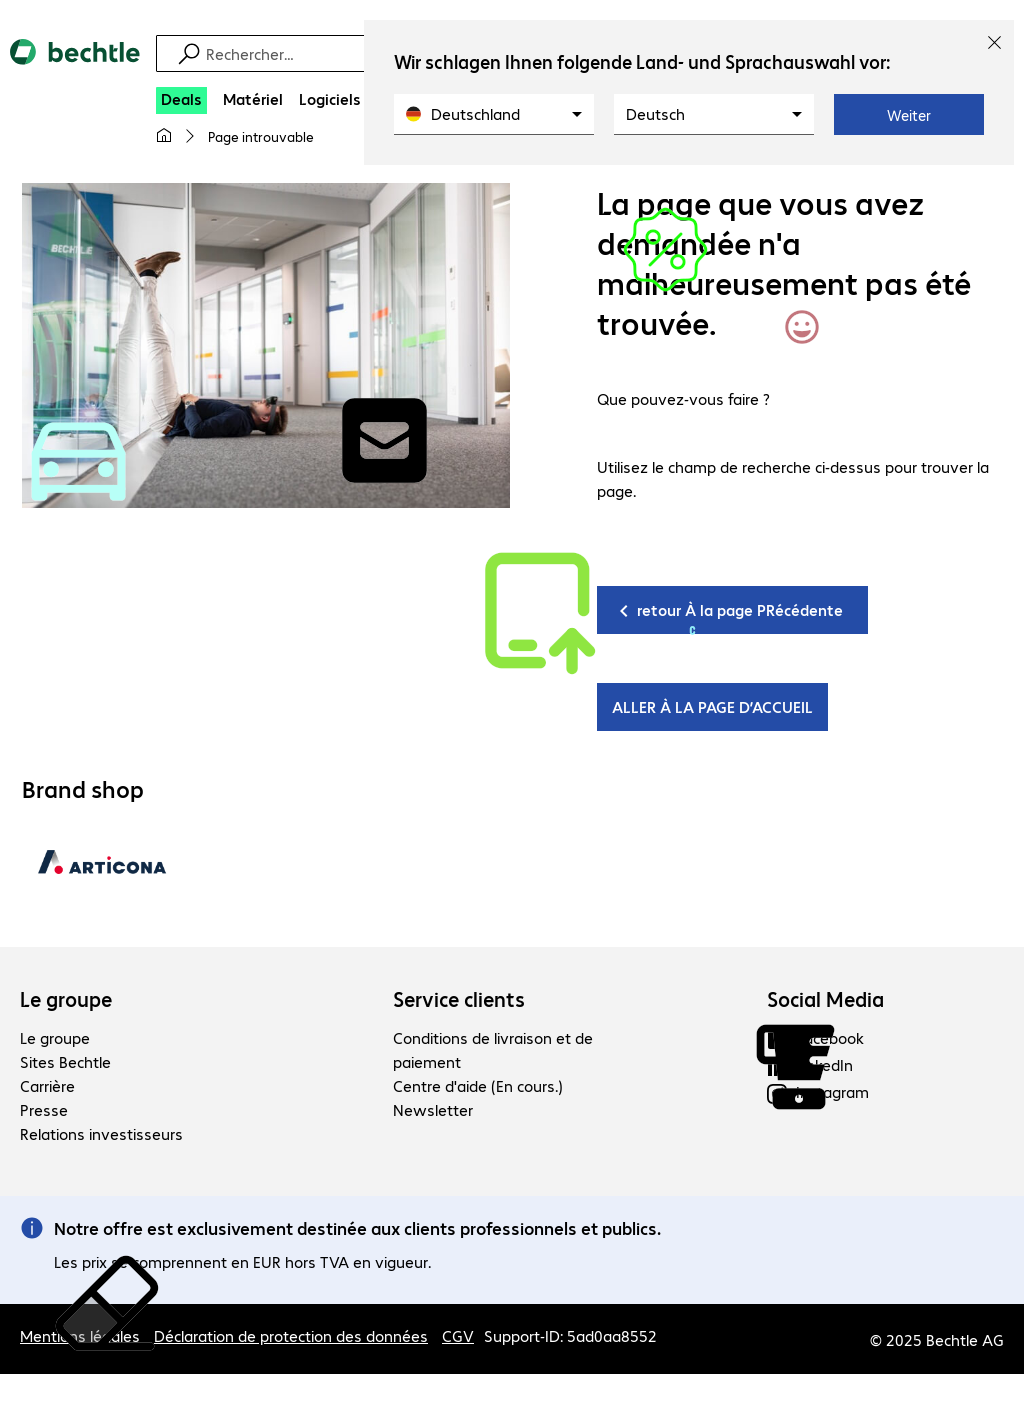  What do you see at coordinates (665, 249) in the screenshot?
I see `view available discounts or promotions` at bounding box center [665, 249].